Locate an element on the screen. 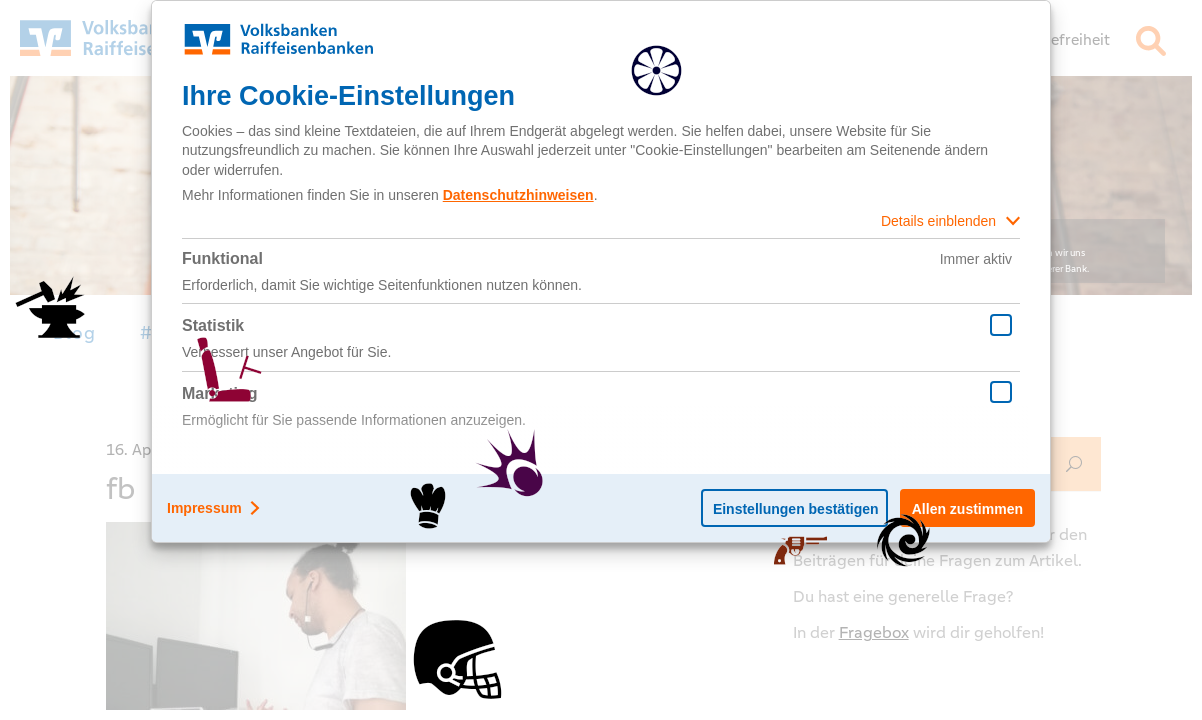 Image resolution: width=1202 pixels, height=720 pixels. hypersonic melon power-up or special ability is located at coordinates (509, 462).